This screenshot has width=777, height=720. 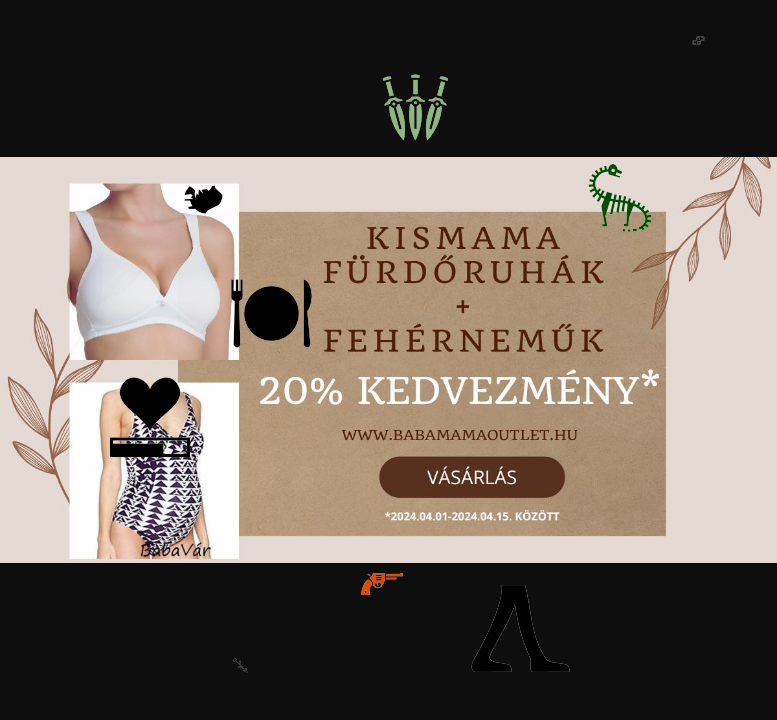 What do you see at coordinates (520, 628) in the screenshot?
I see `indicates walking or movement action` at bounding box center [520, 628].